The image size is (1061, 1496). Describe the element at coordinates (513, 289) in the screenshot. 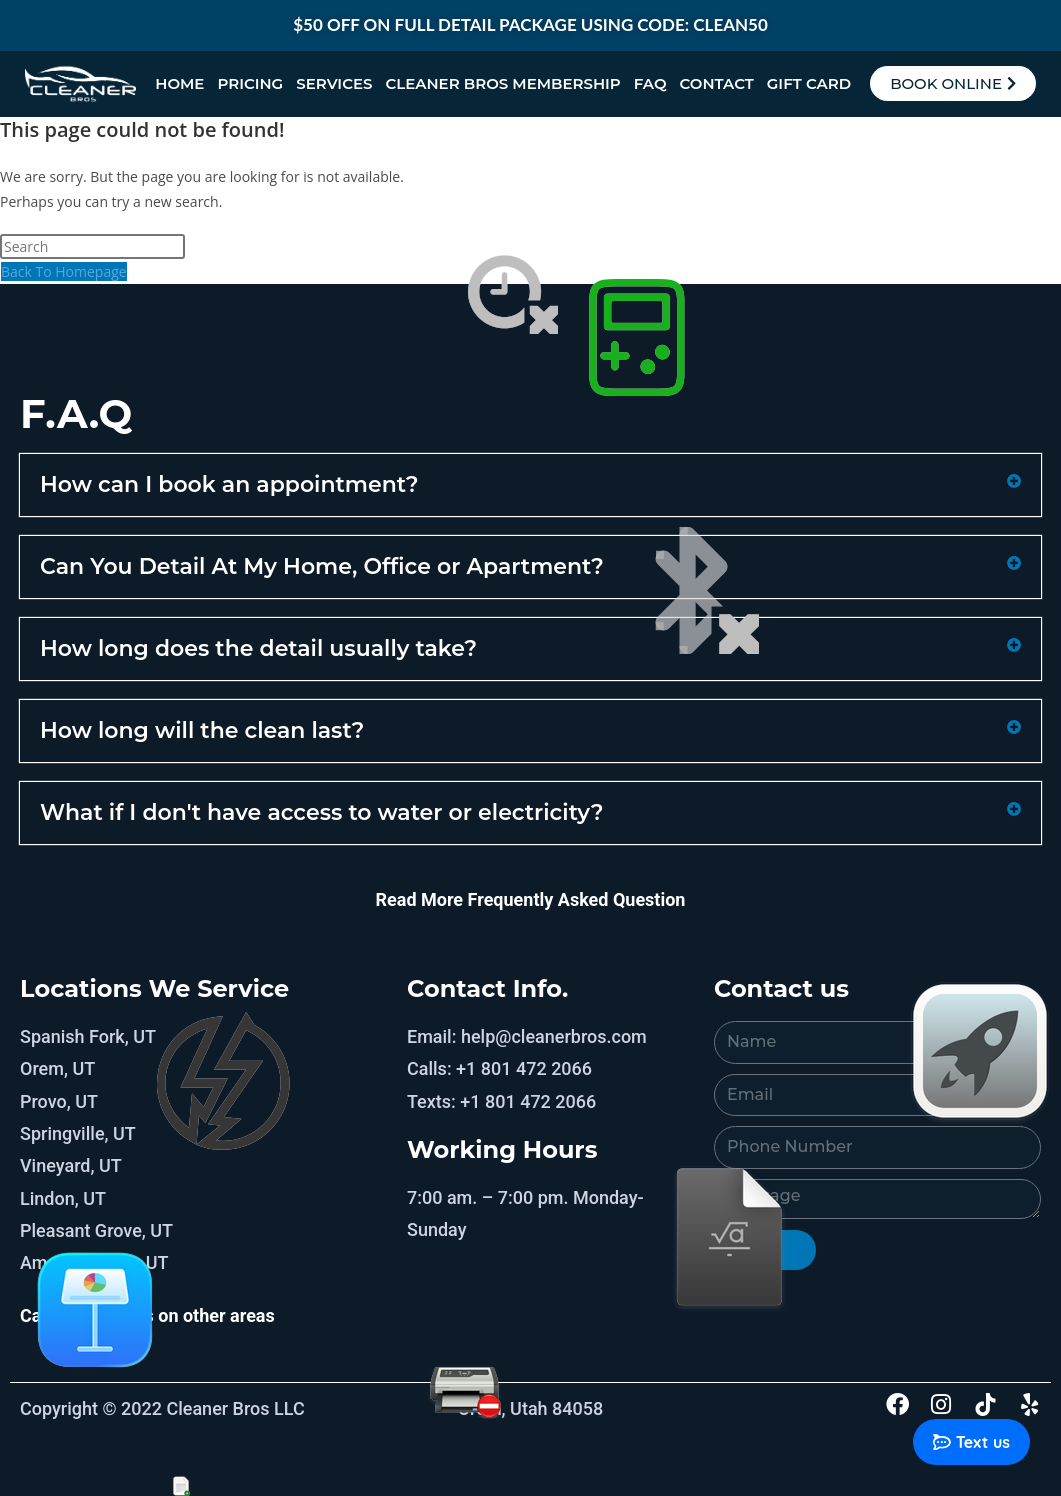

I see `indicates a missed appointment or event` at that location.